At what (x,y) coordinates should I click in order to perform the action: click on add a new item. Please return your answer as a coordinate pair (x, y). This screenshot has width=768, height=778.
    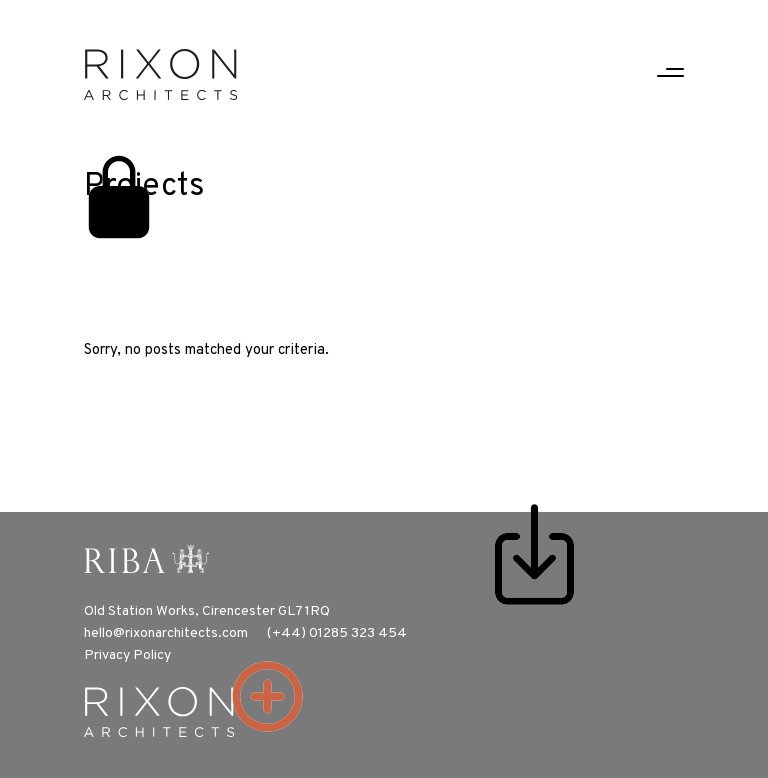
    Looking at the image, I should click on (267, 696).